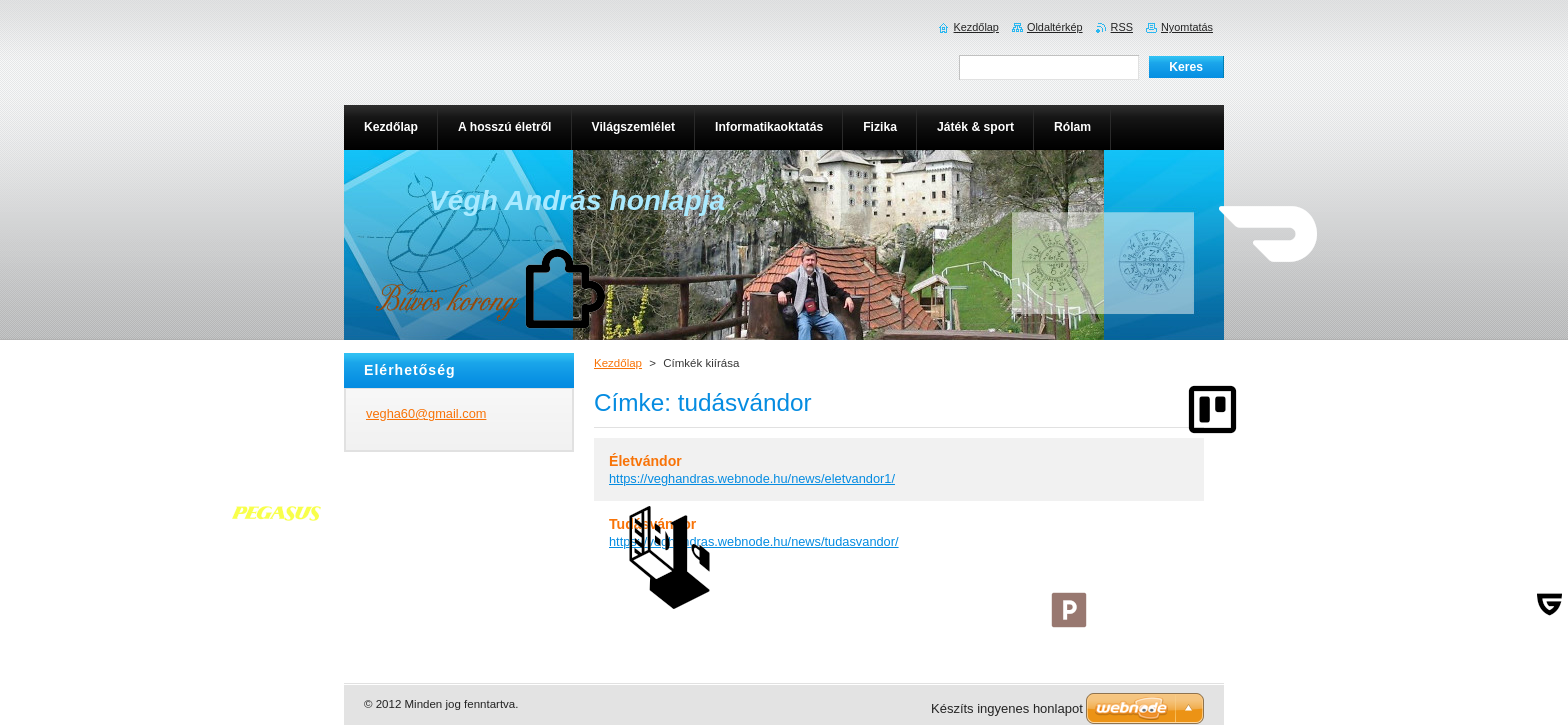  What do you see at coordinates (276, 513) in the screenshot?
I see `Pegasus Airlines logo` at bounding box center [276, 513].